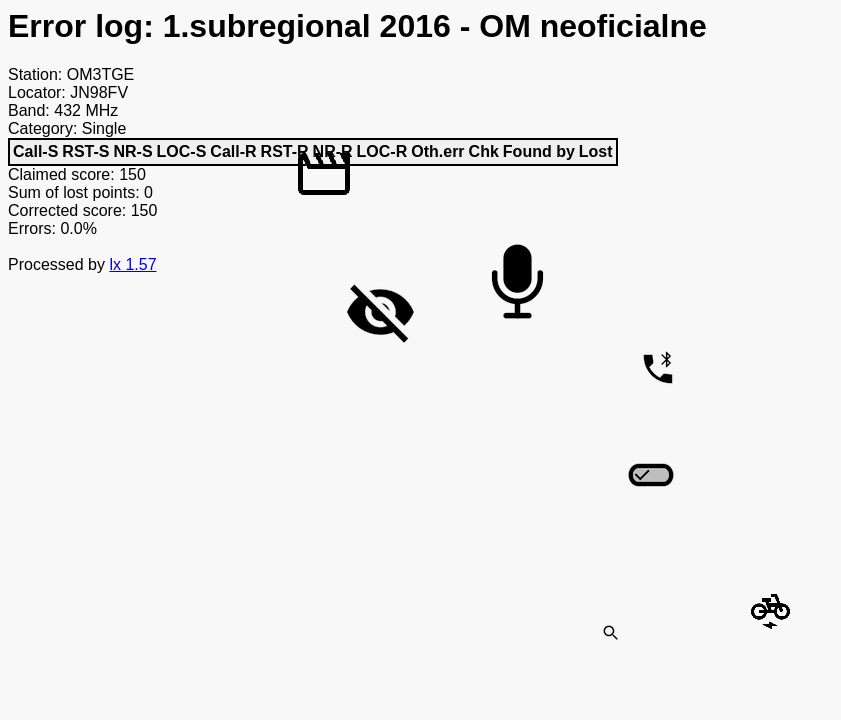  What do you see at coordinates (517, 281) in the screenshot?
I see `tap to start voice input` at bounding box center [517, 281].